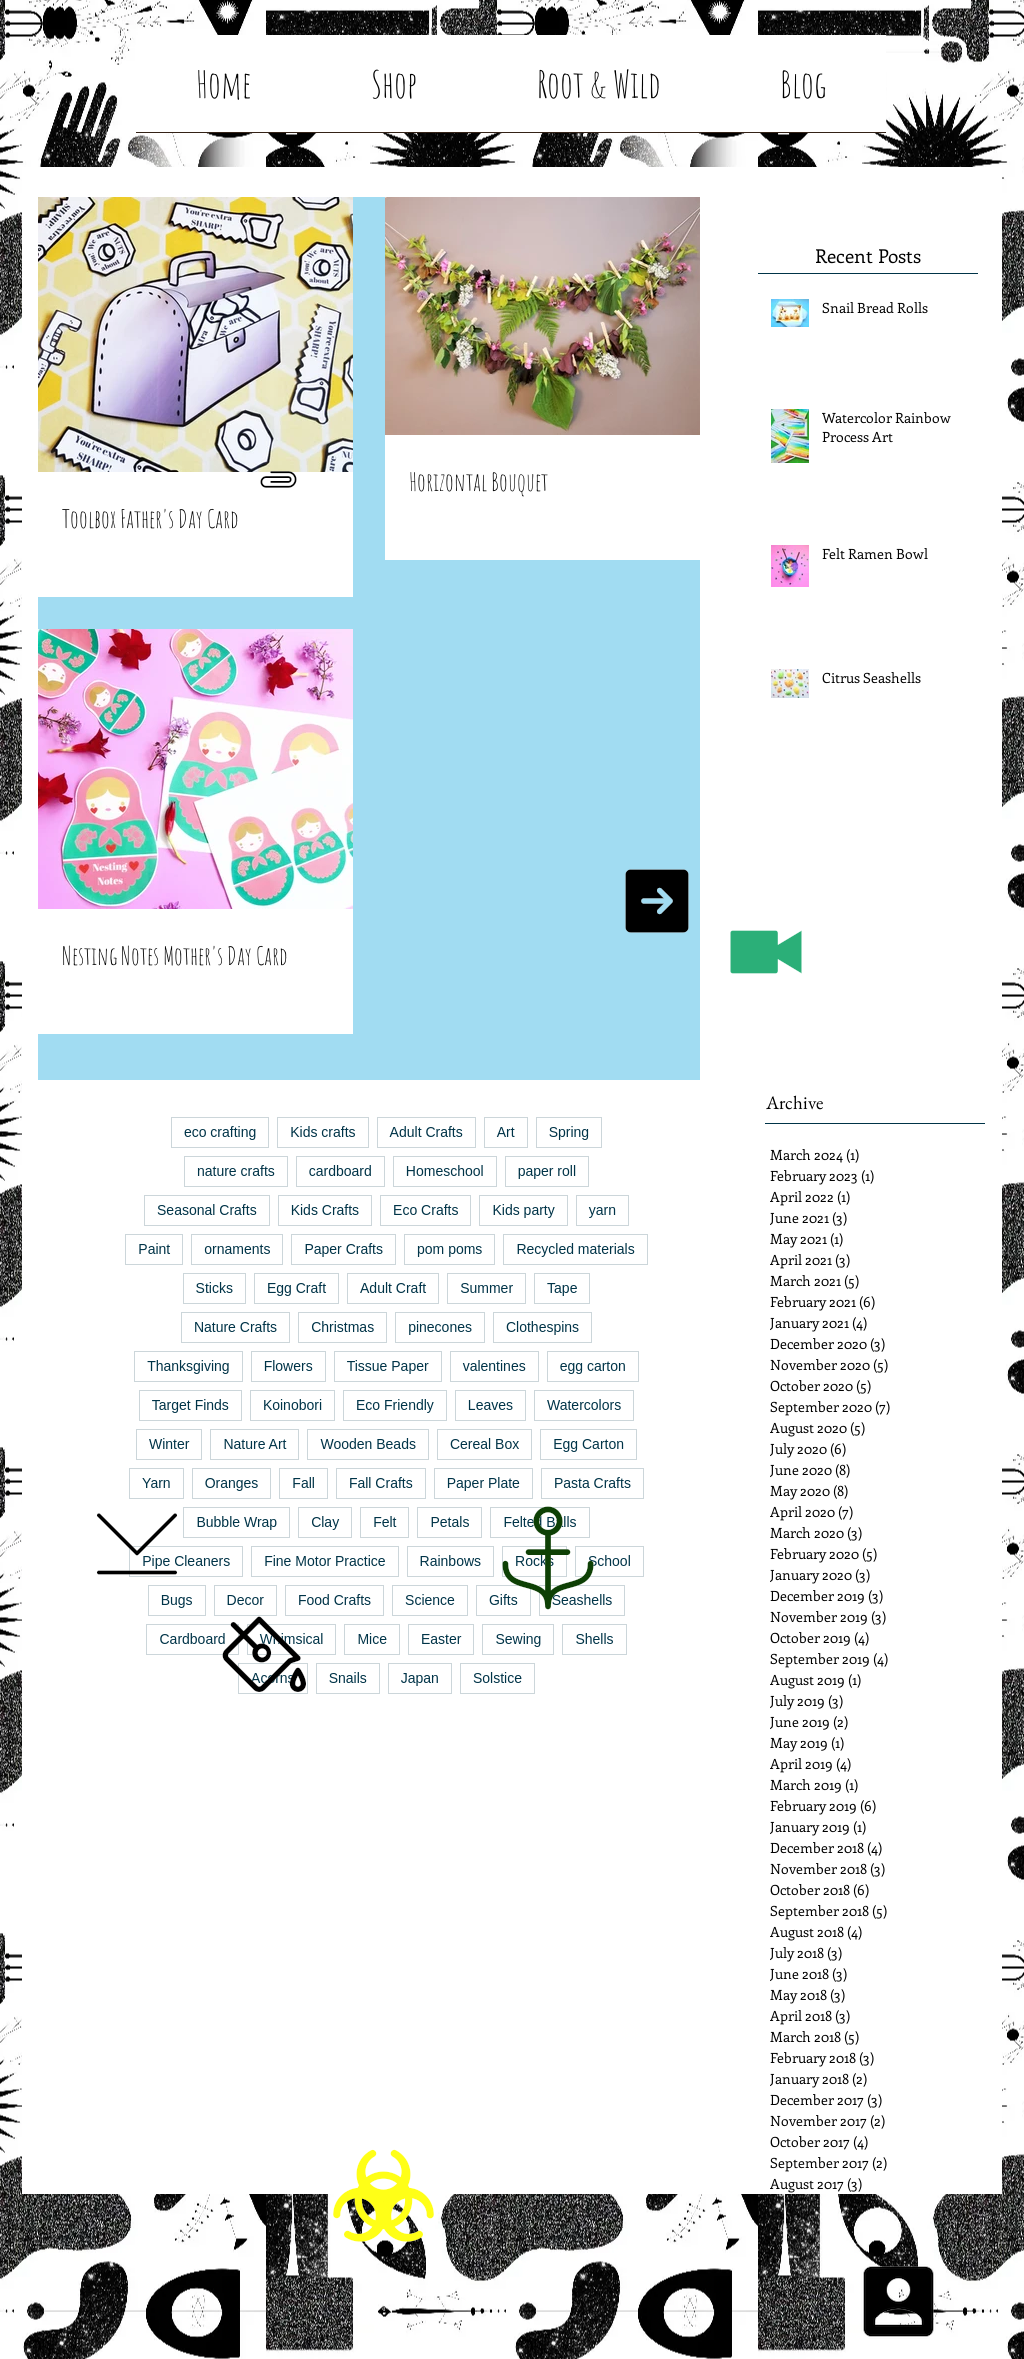  What do you see at coordinates (263, 1657) in the screenshot?
I see `fill an area with color` at bounding box center [263, 1657].